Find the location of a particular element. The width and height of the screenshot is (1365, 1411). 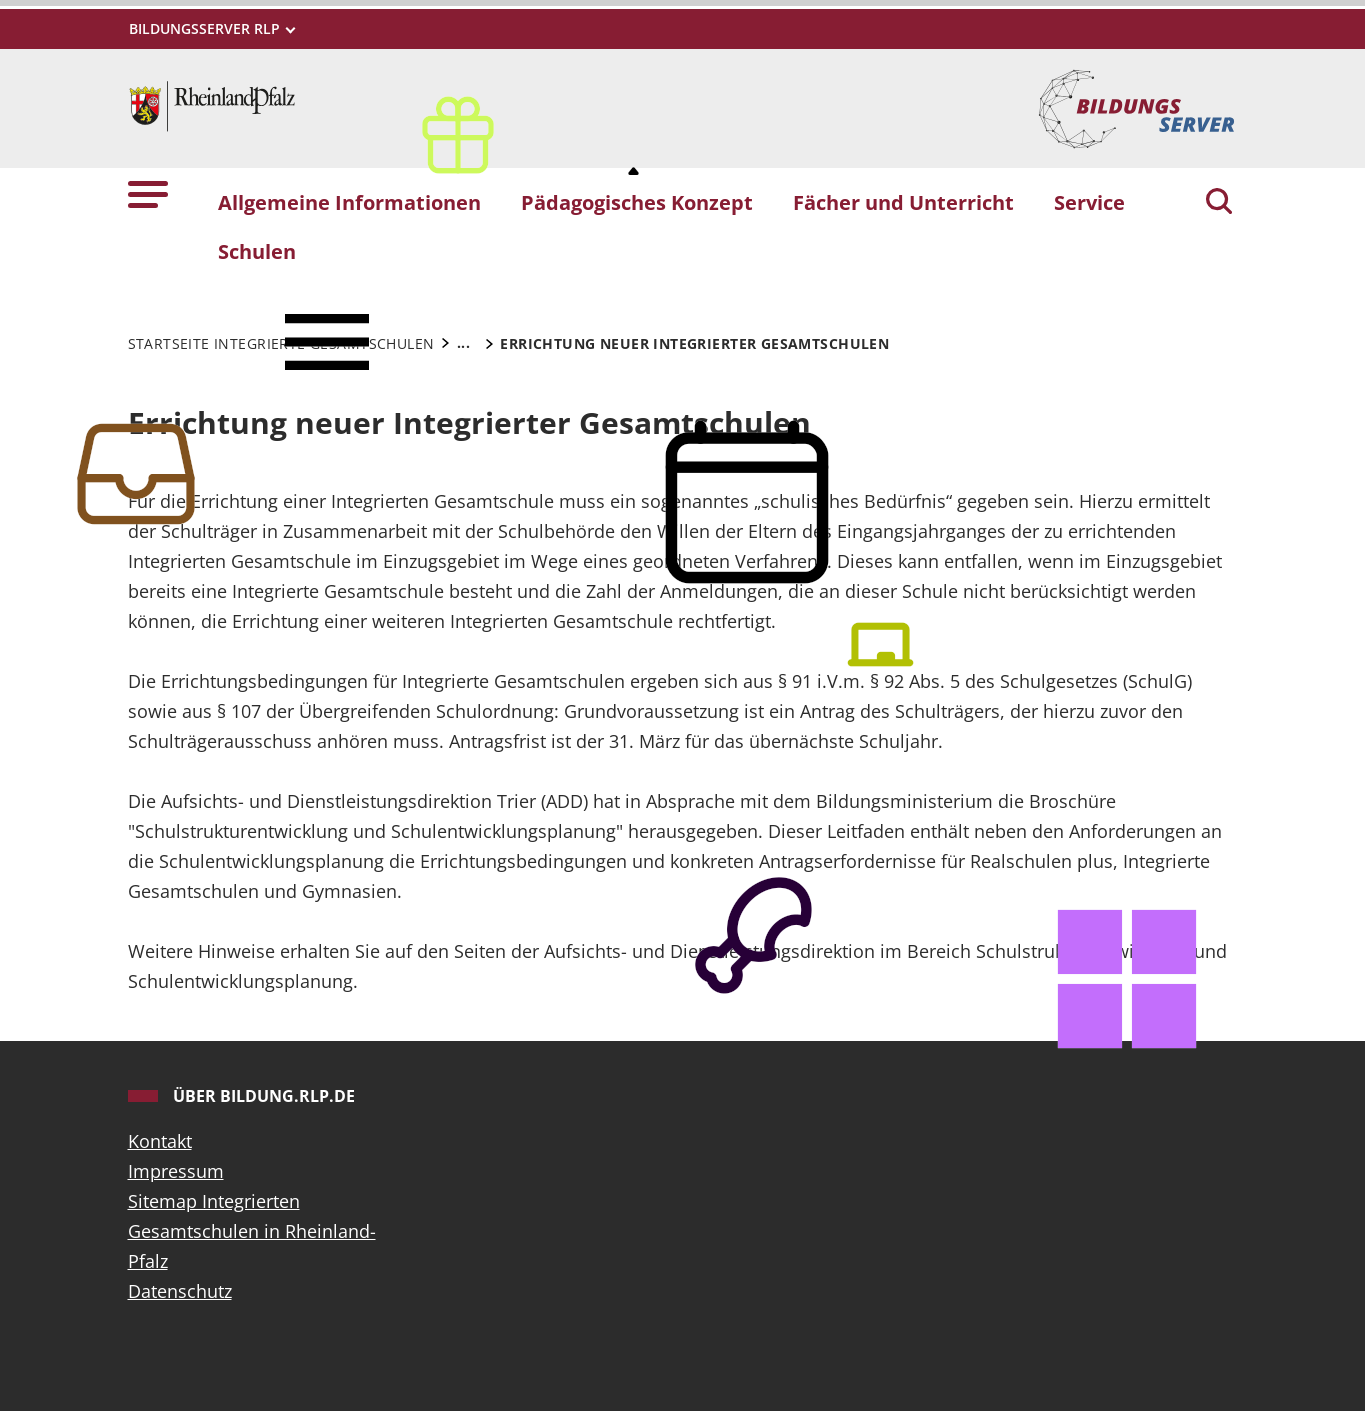

access food or restaurant options is located at coordinates (753, 935).